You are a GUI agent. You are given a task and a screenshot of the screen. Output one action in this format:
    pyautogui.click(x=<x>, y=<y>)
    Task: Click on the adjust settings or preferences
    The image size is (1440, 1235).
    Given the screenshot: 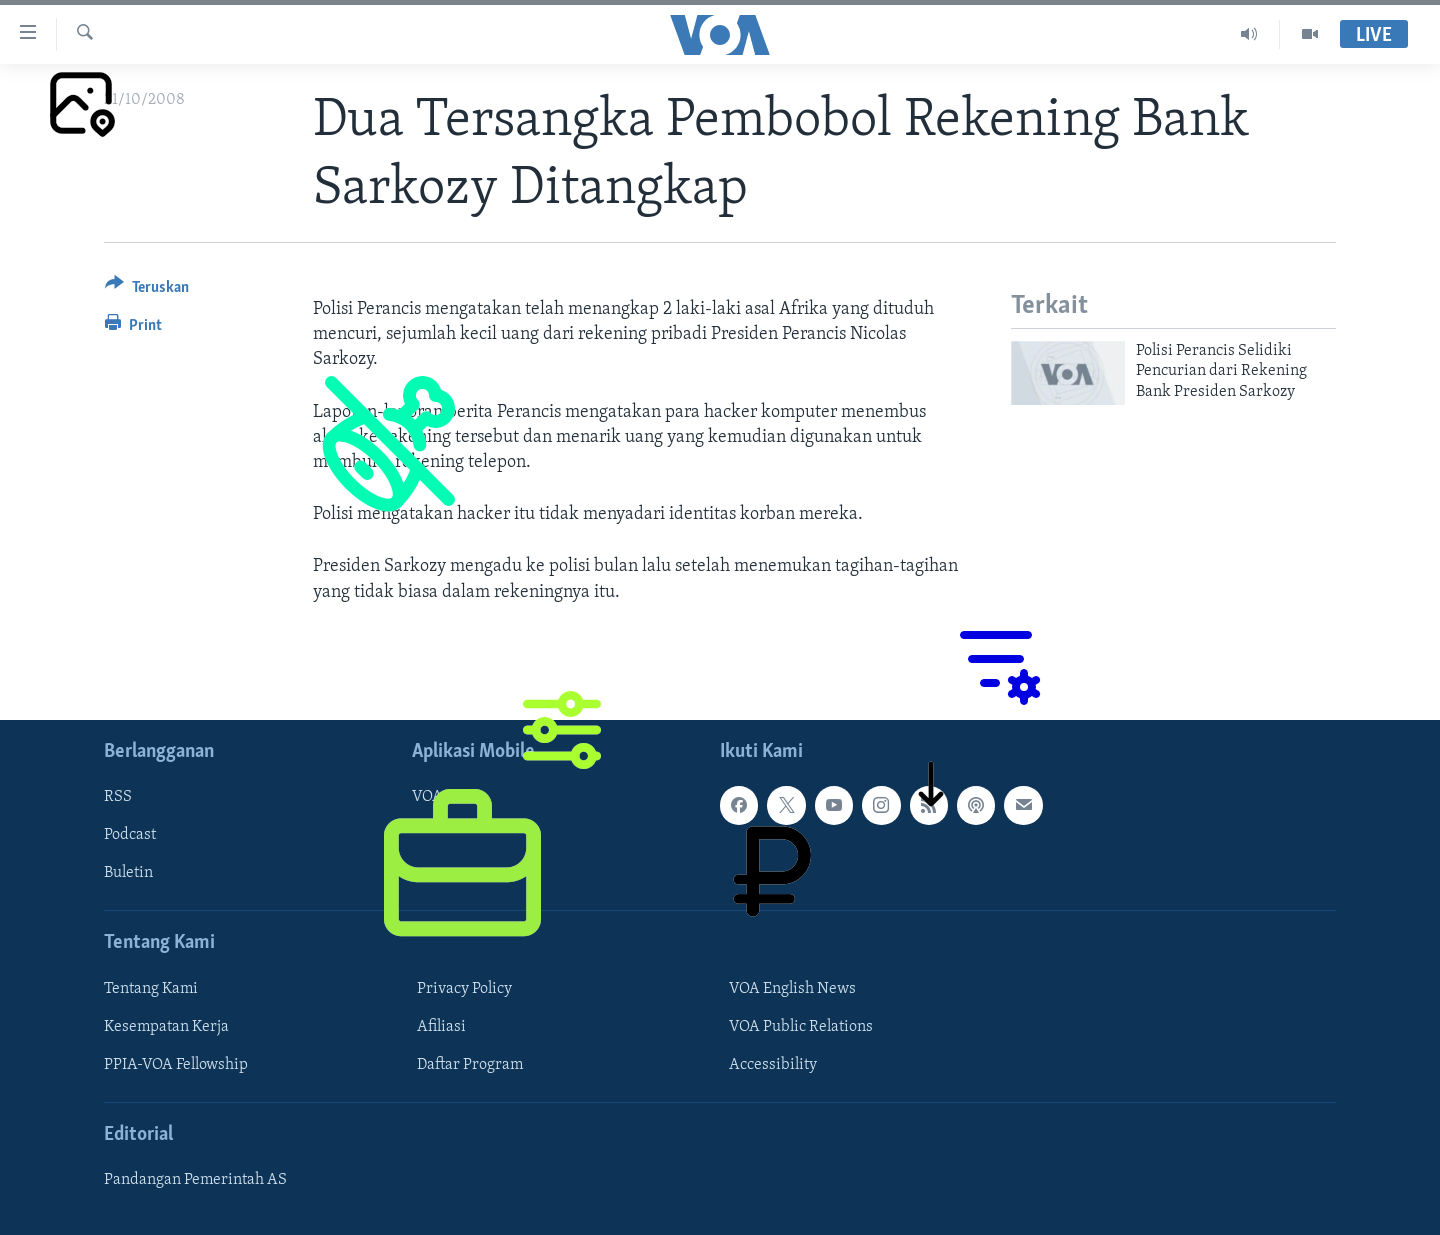 What is the action you would take?
    pyautogui.click(x=562, y=730)
    